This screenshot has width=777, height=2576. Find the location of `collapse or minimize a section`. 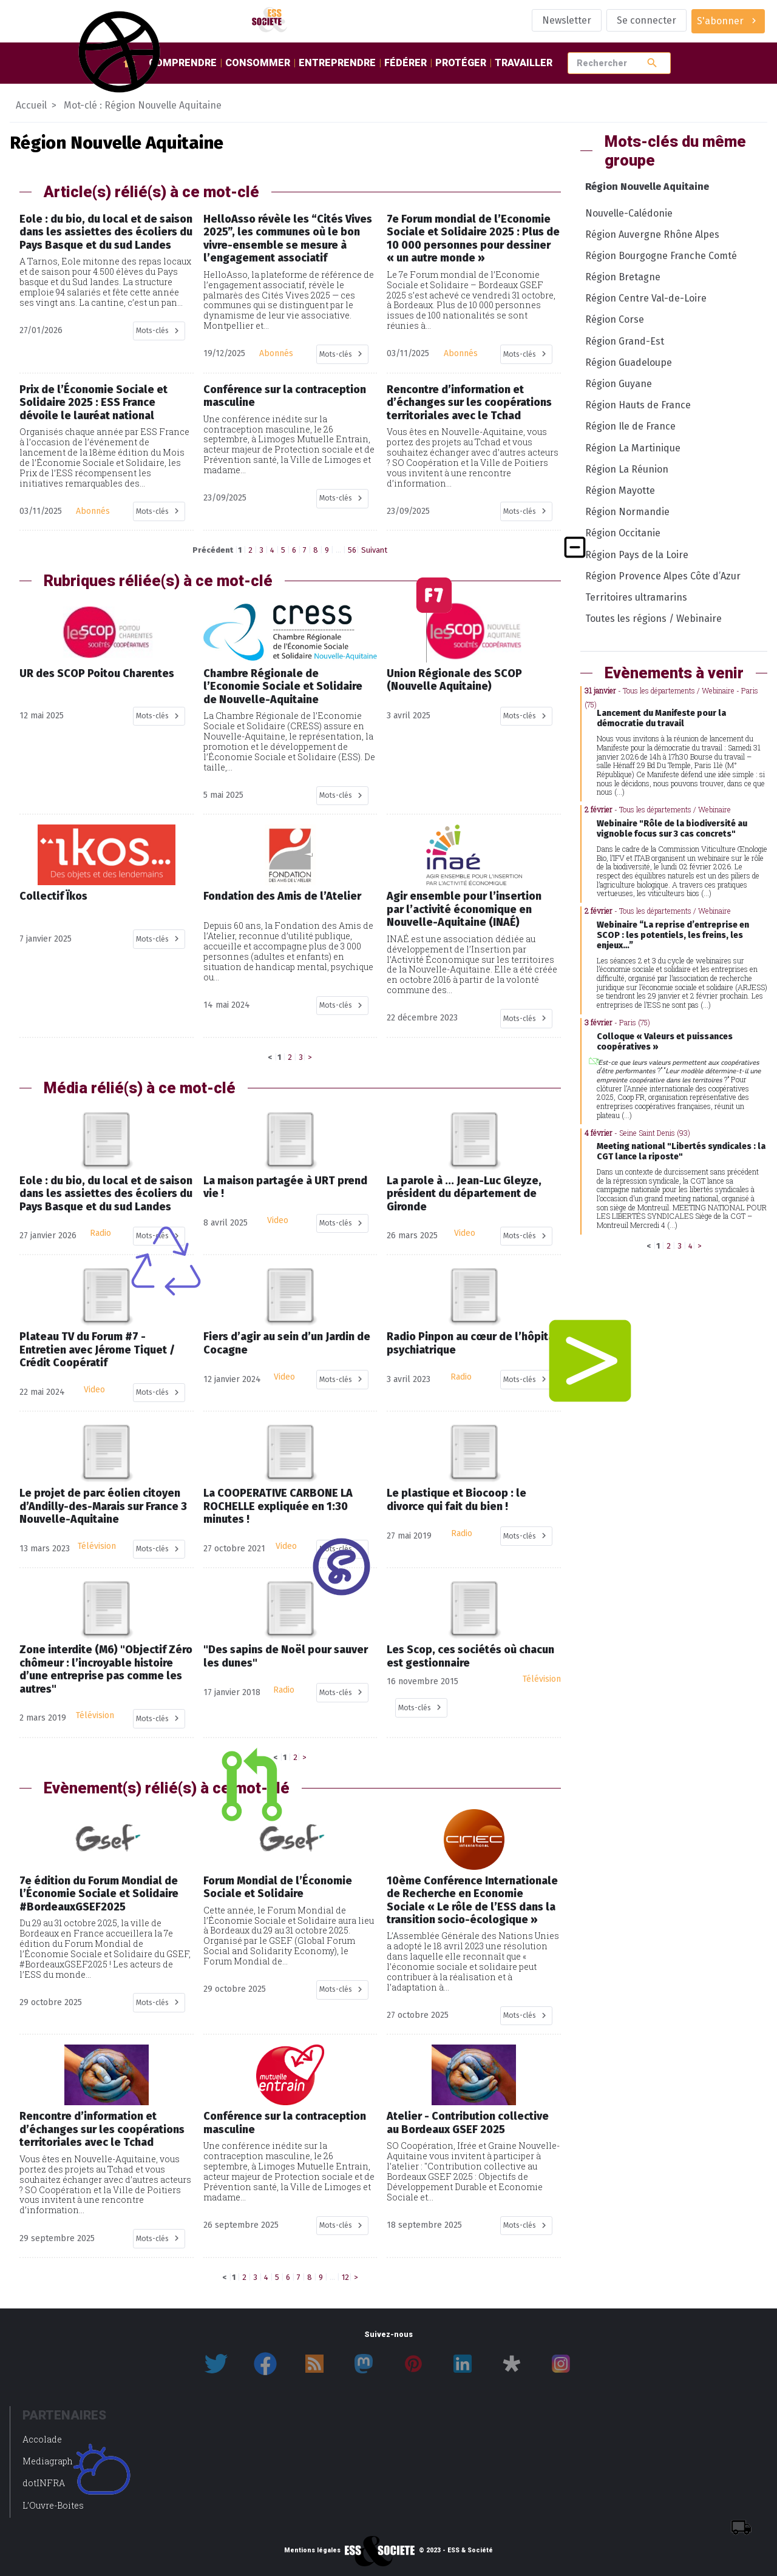

collapse or minimize a section is located at coordinates (575, 547).